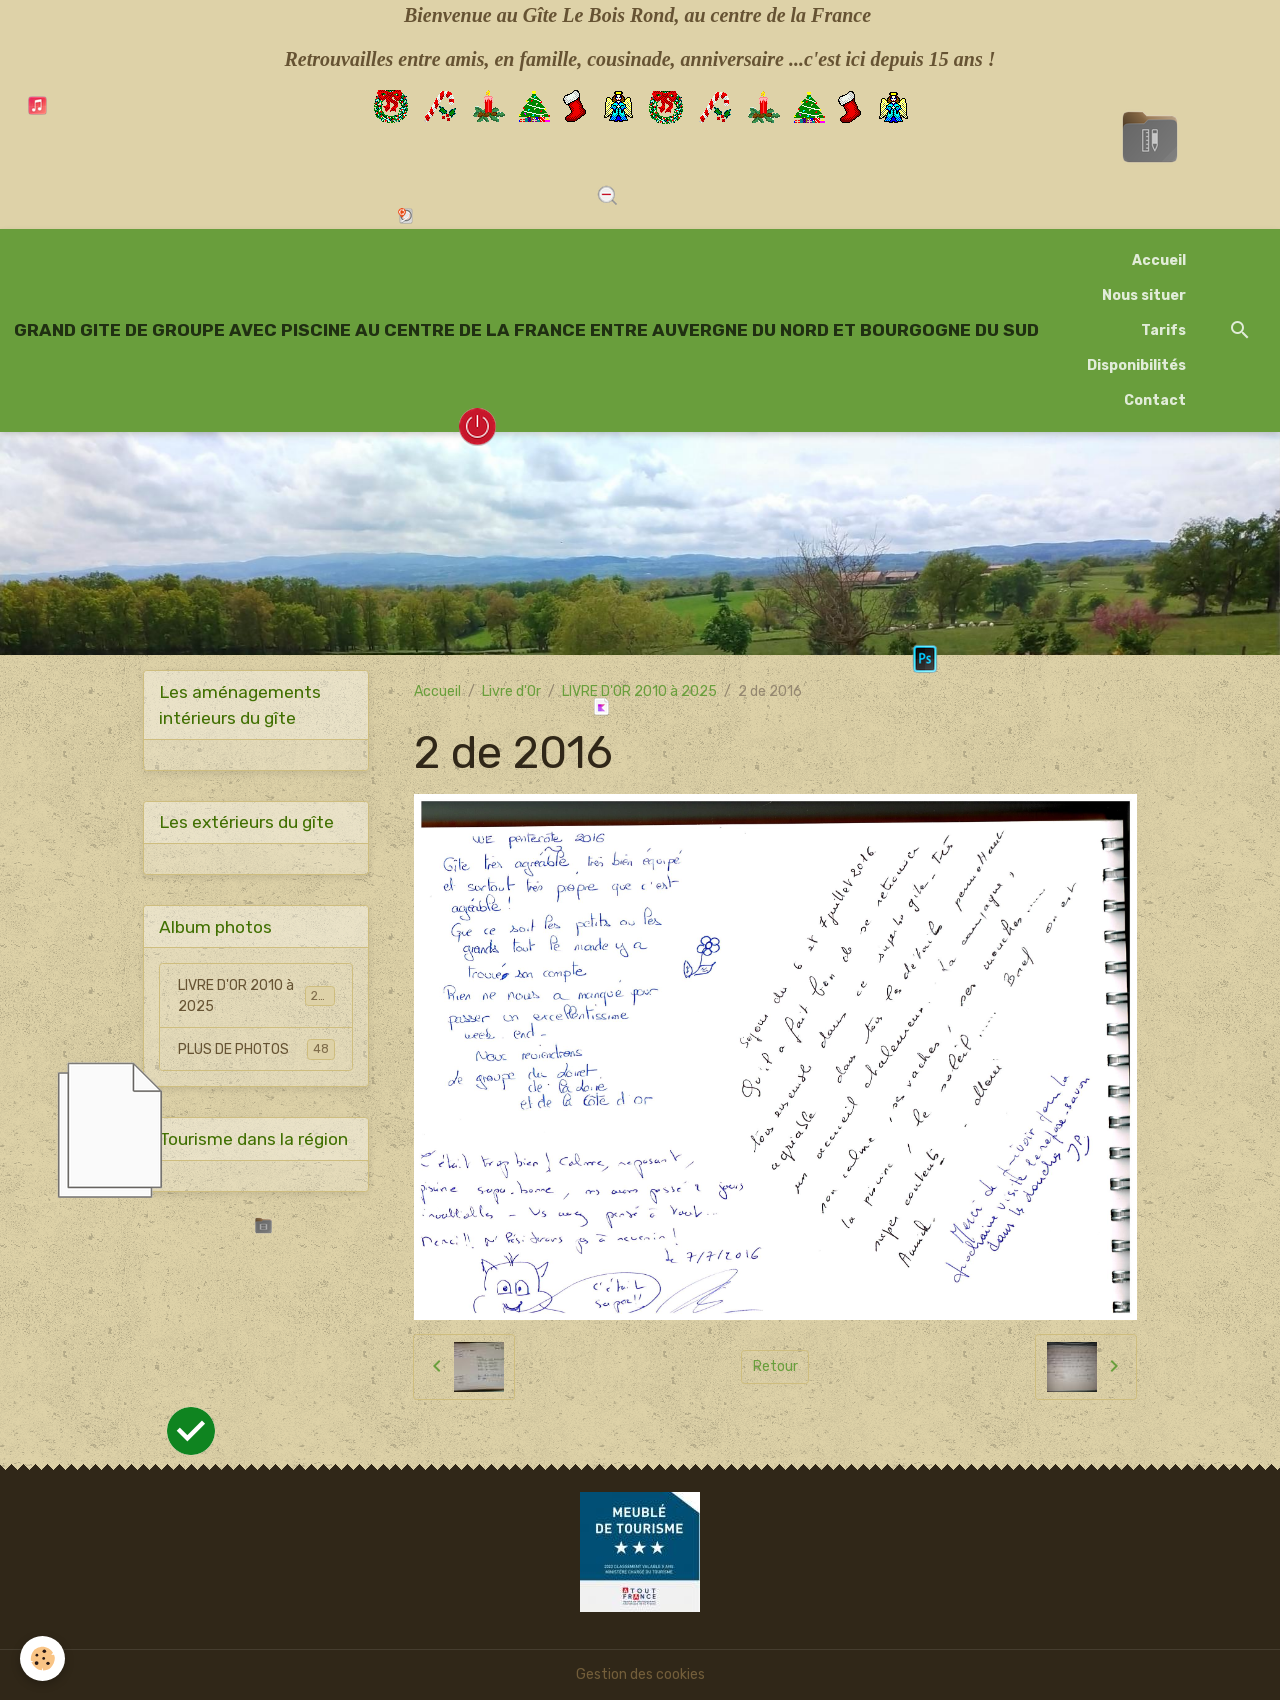 The height and width of the screenshot is (1700, 1280). I want to click on copy file to clipboard, so click(110, 1130).